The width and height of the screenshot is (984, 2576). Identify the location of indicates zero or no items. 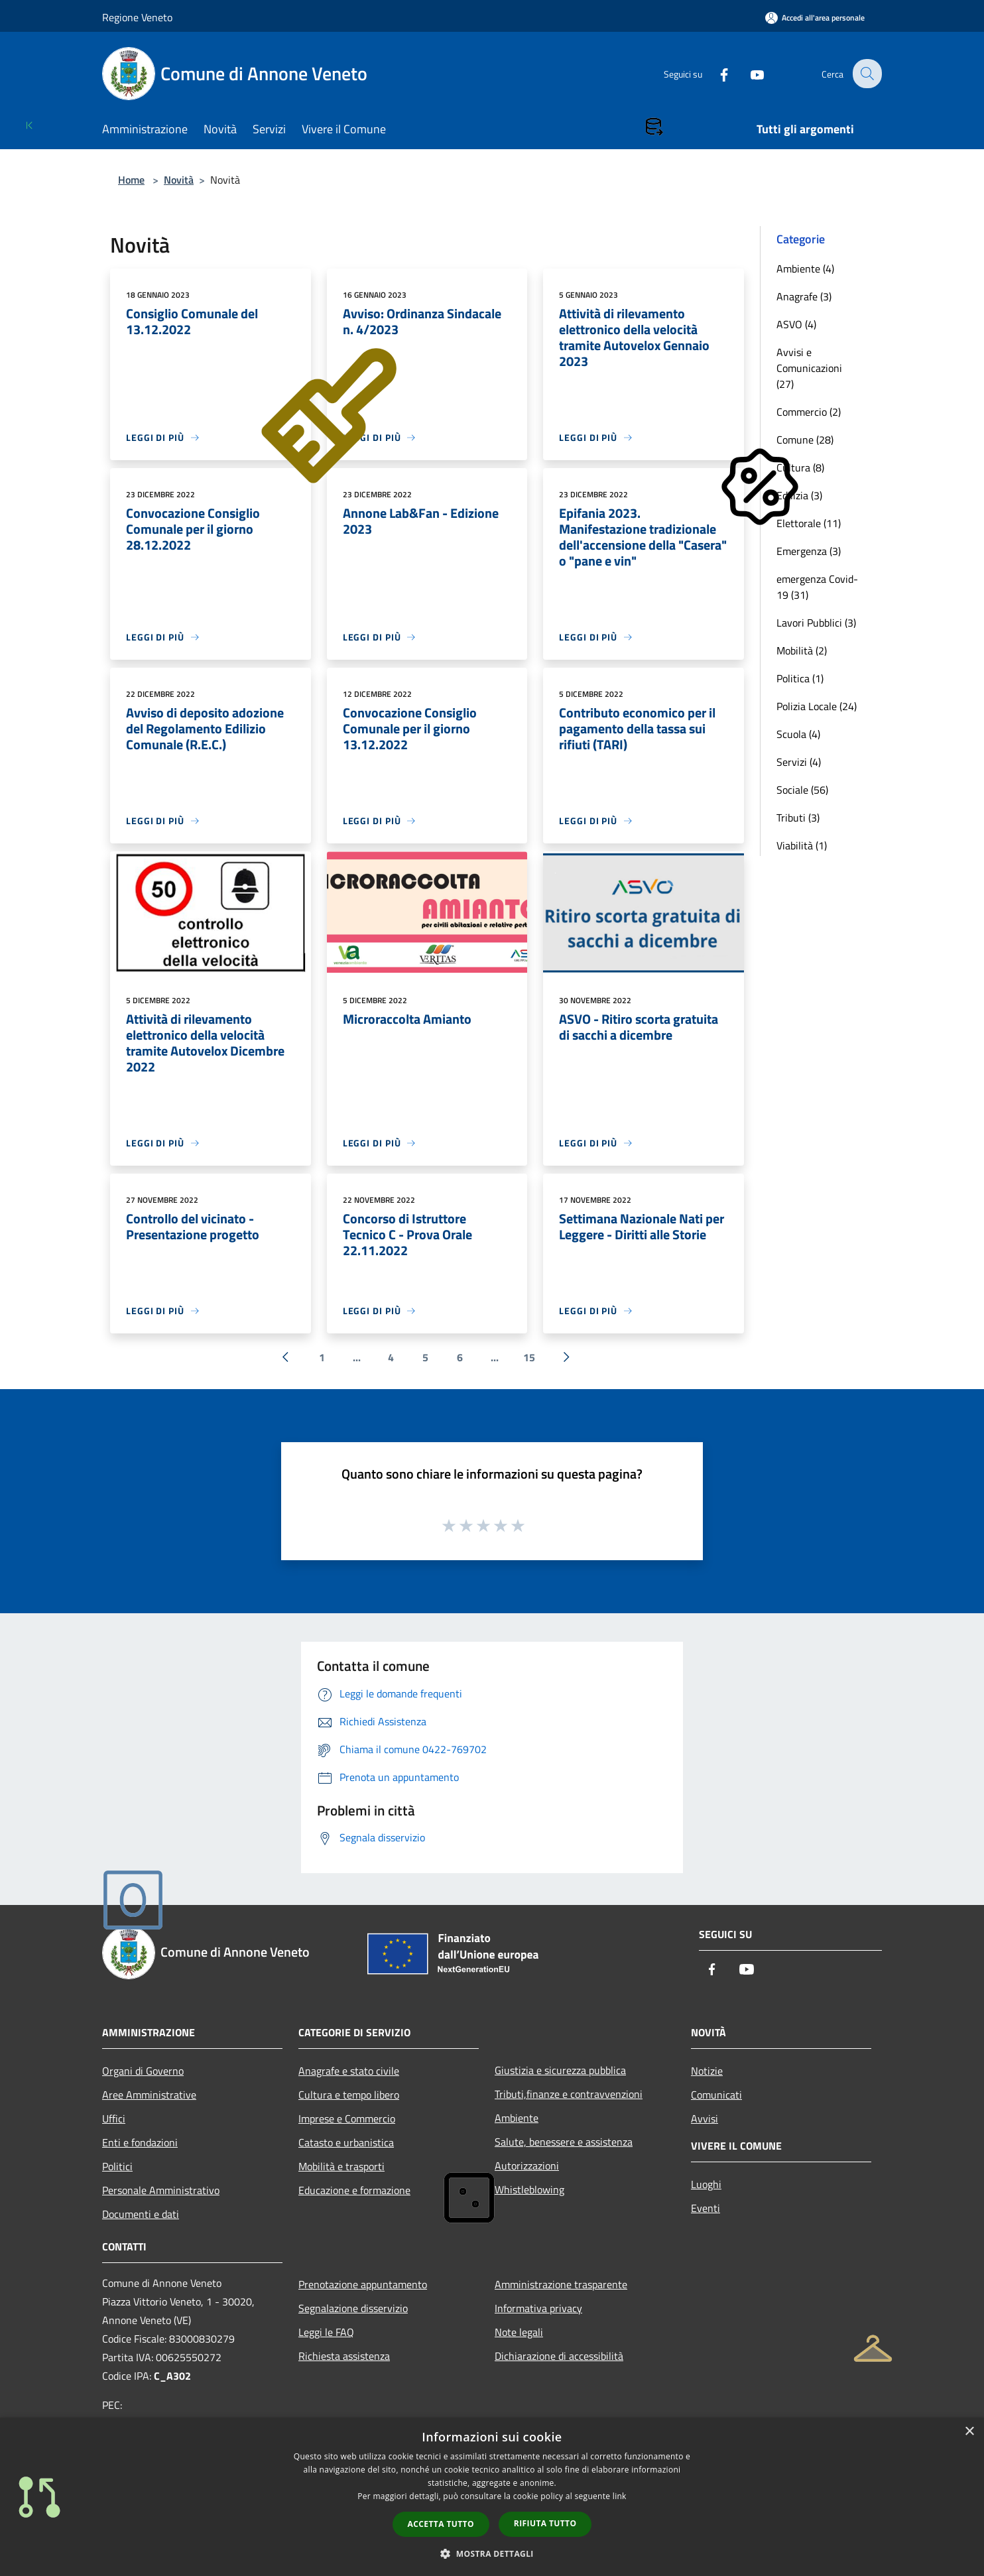
(133, 1900).